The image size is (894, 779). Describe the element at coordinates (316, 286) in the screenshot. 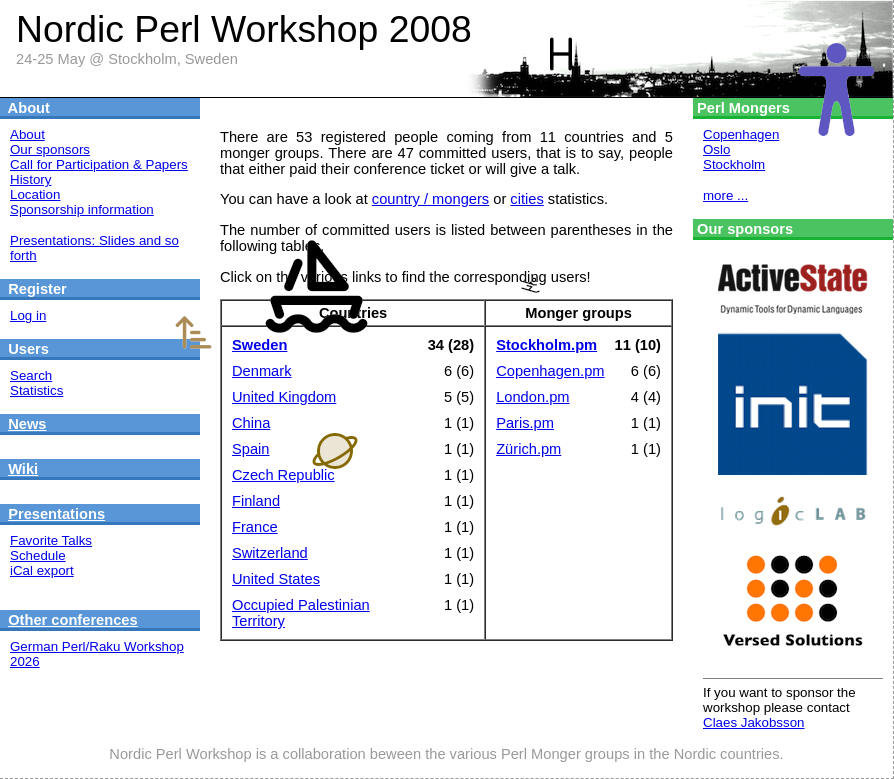

I see `access sailing or boating features` at that location.